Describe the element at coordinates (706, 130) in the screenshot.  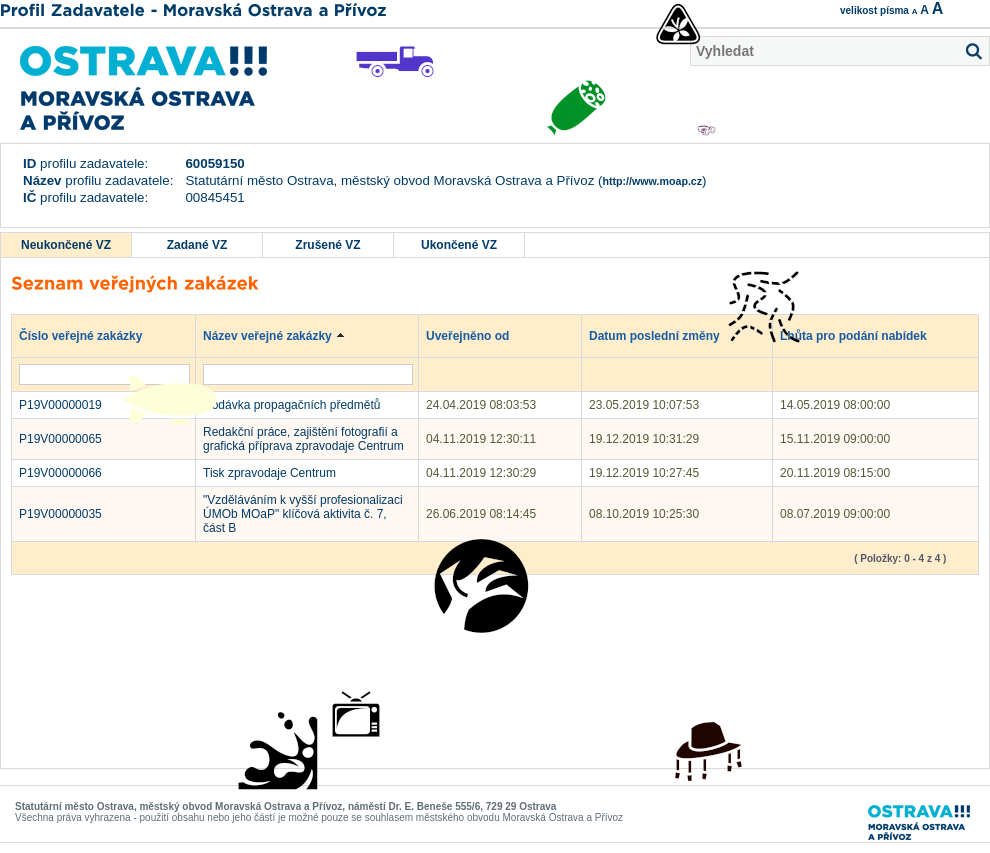
I see `select steampunk goggles accessory for your avatar` at that location.